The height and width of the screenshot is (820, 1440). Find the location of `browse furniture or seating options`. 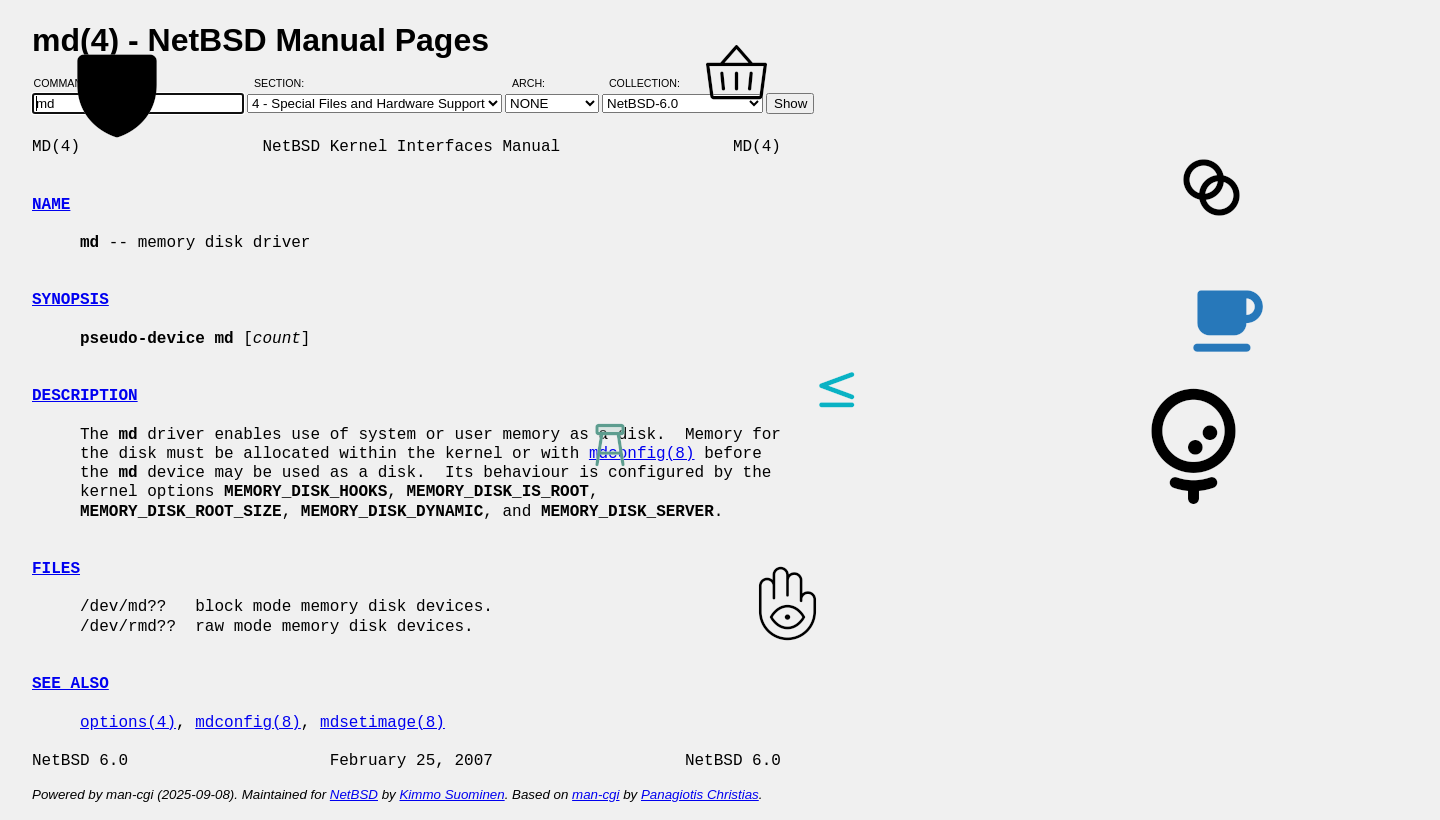

browse furniture or seating options is located at coordinates (610, 445).